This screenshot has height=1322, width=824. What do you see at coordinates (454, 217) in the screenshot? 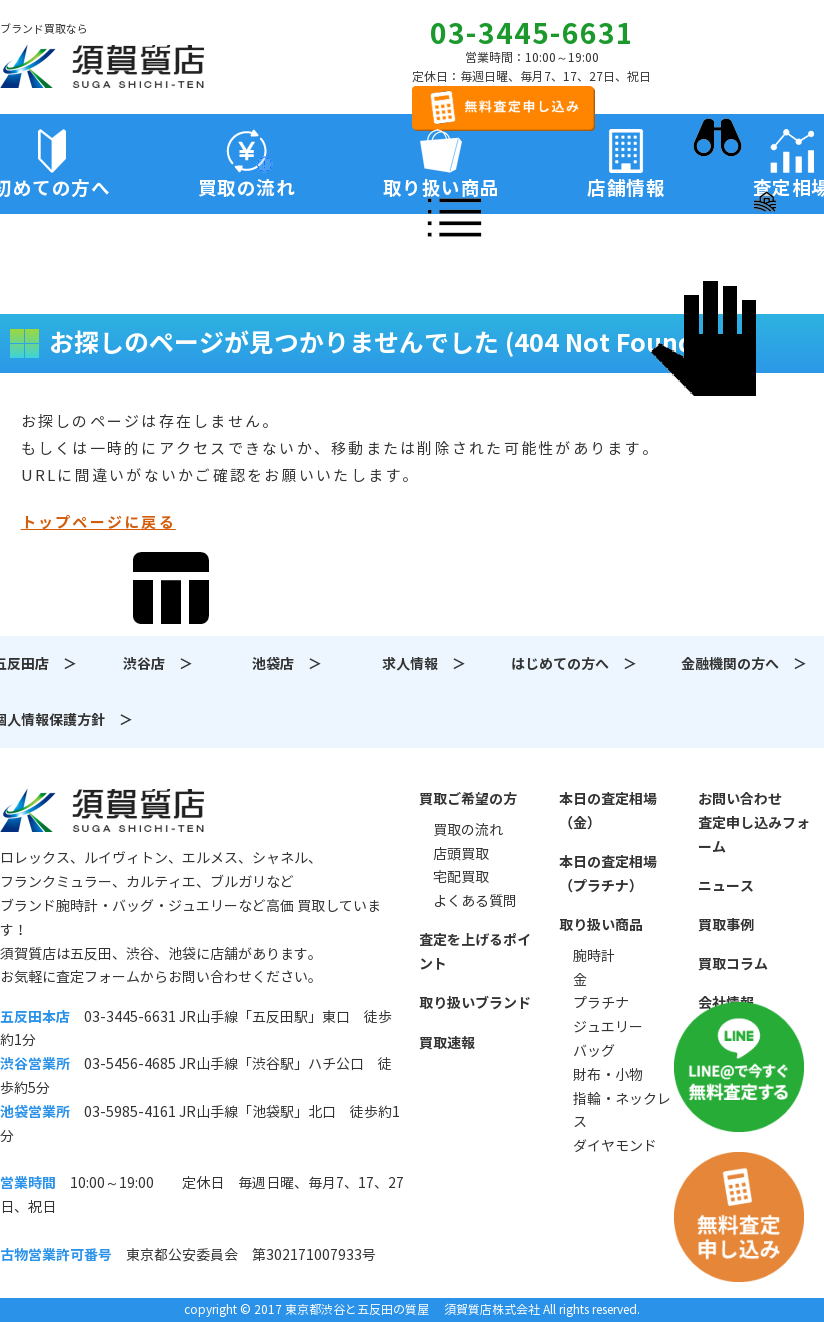
I see `view items as a bulleted list` at bounding box center [454, 217].